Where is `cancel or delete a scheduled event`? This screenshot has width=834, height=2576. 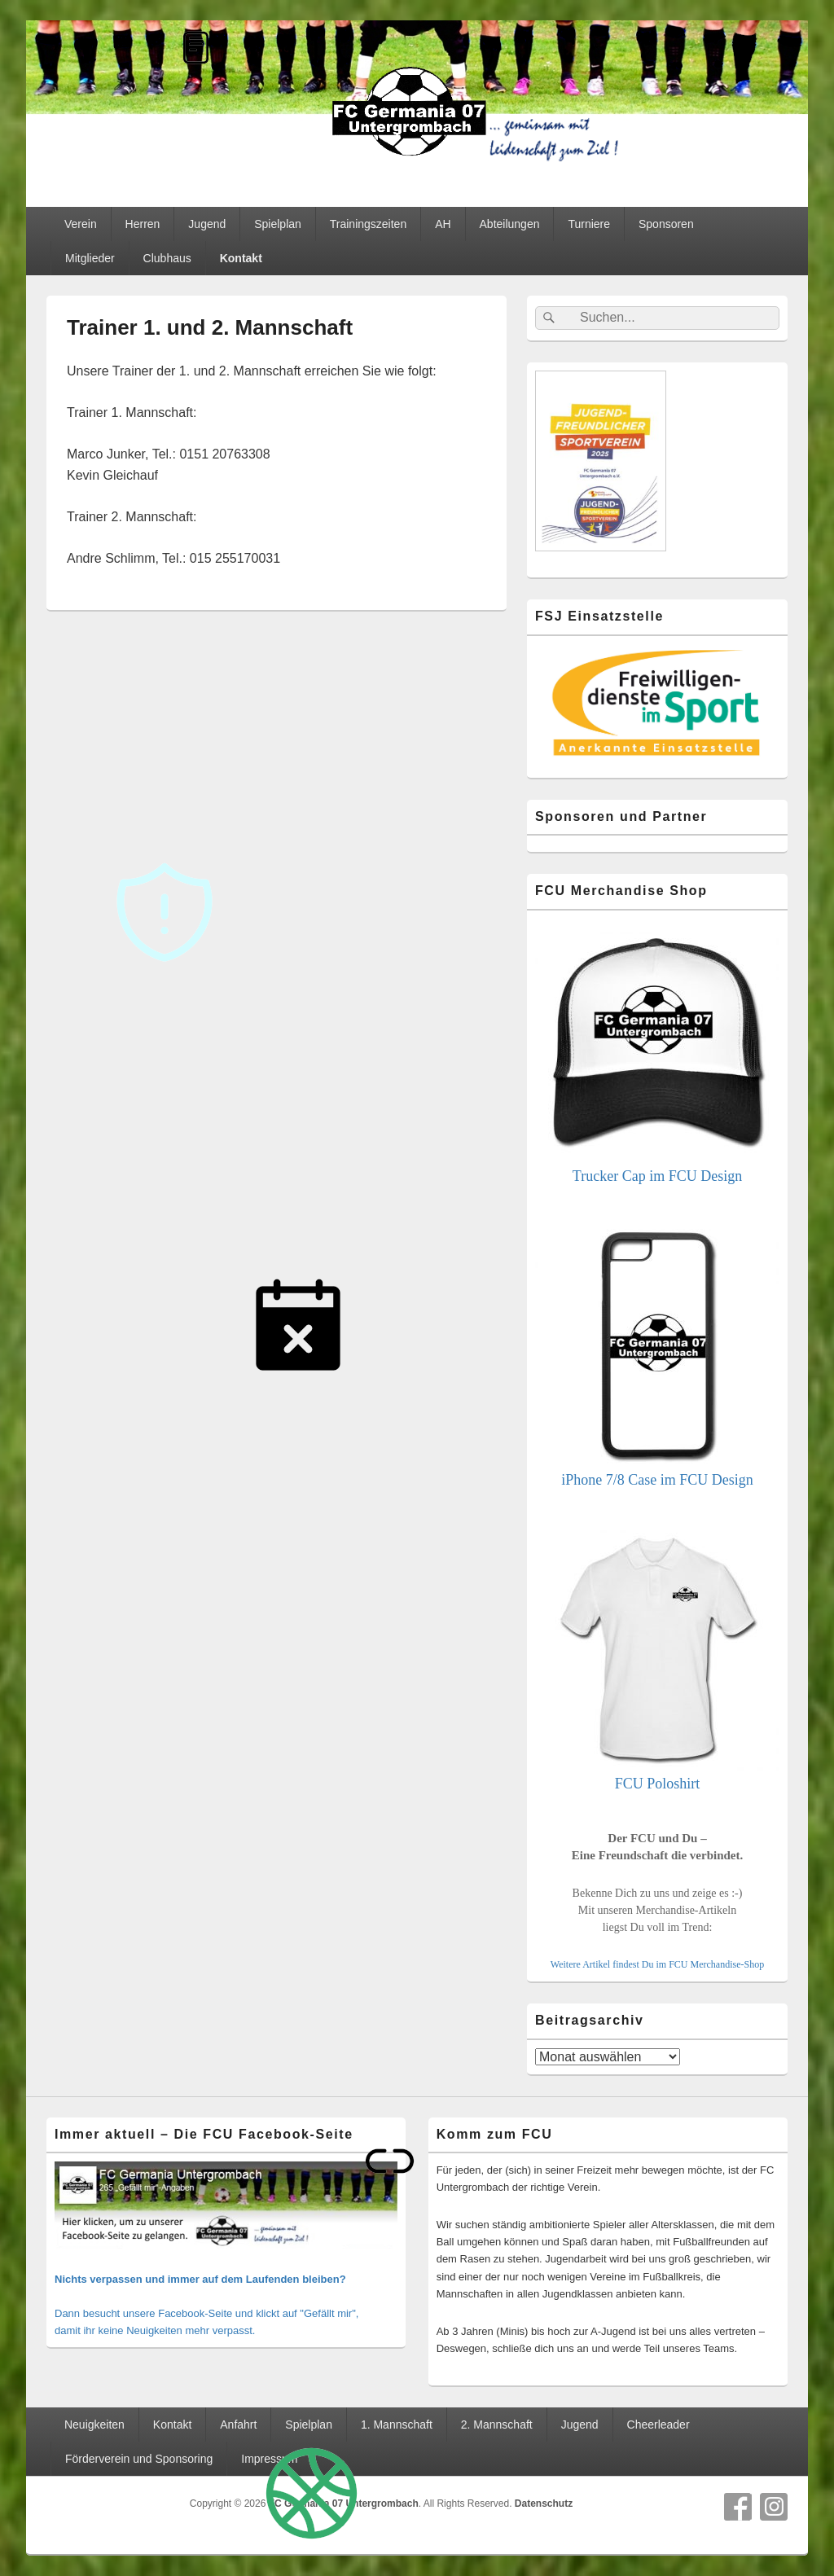
cancel or delete a scheduled event is located at coordinates (298, 1328).